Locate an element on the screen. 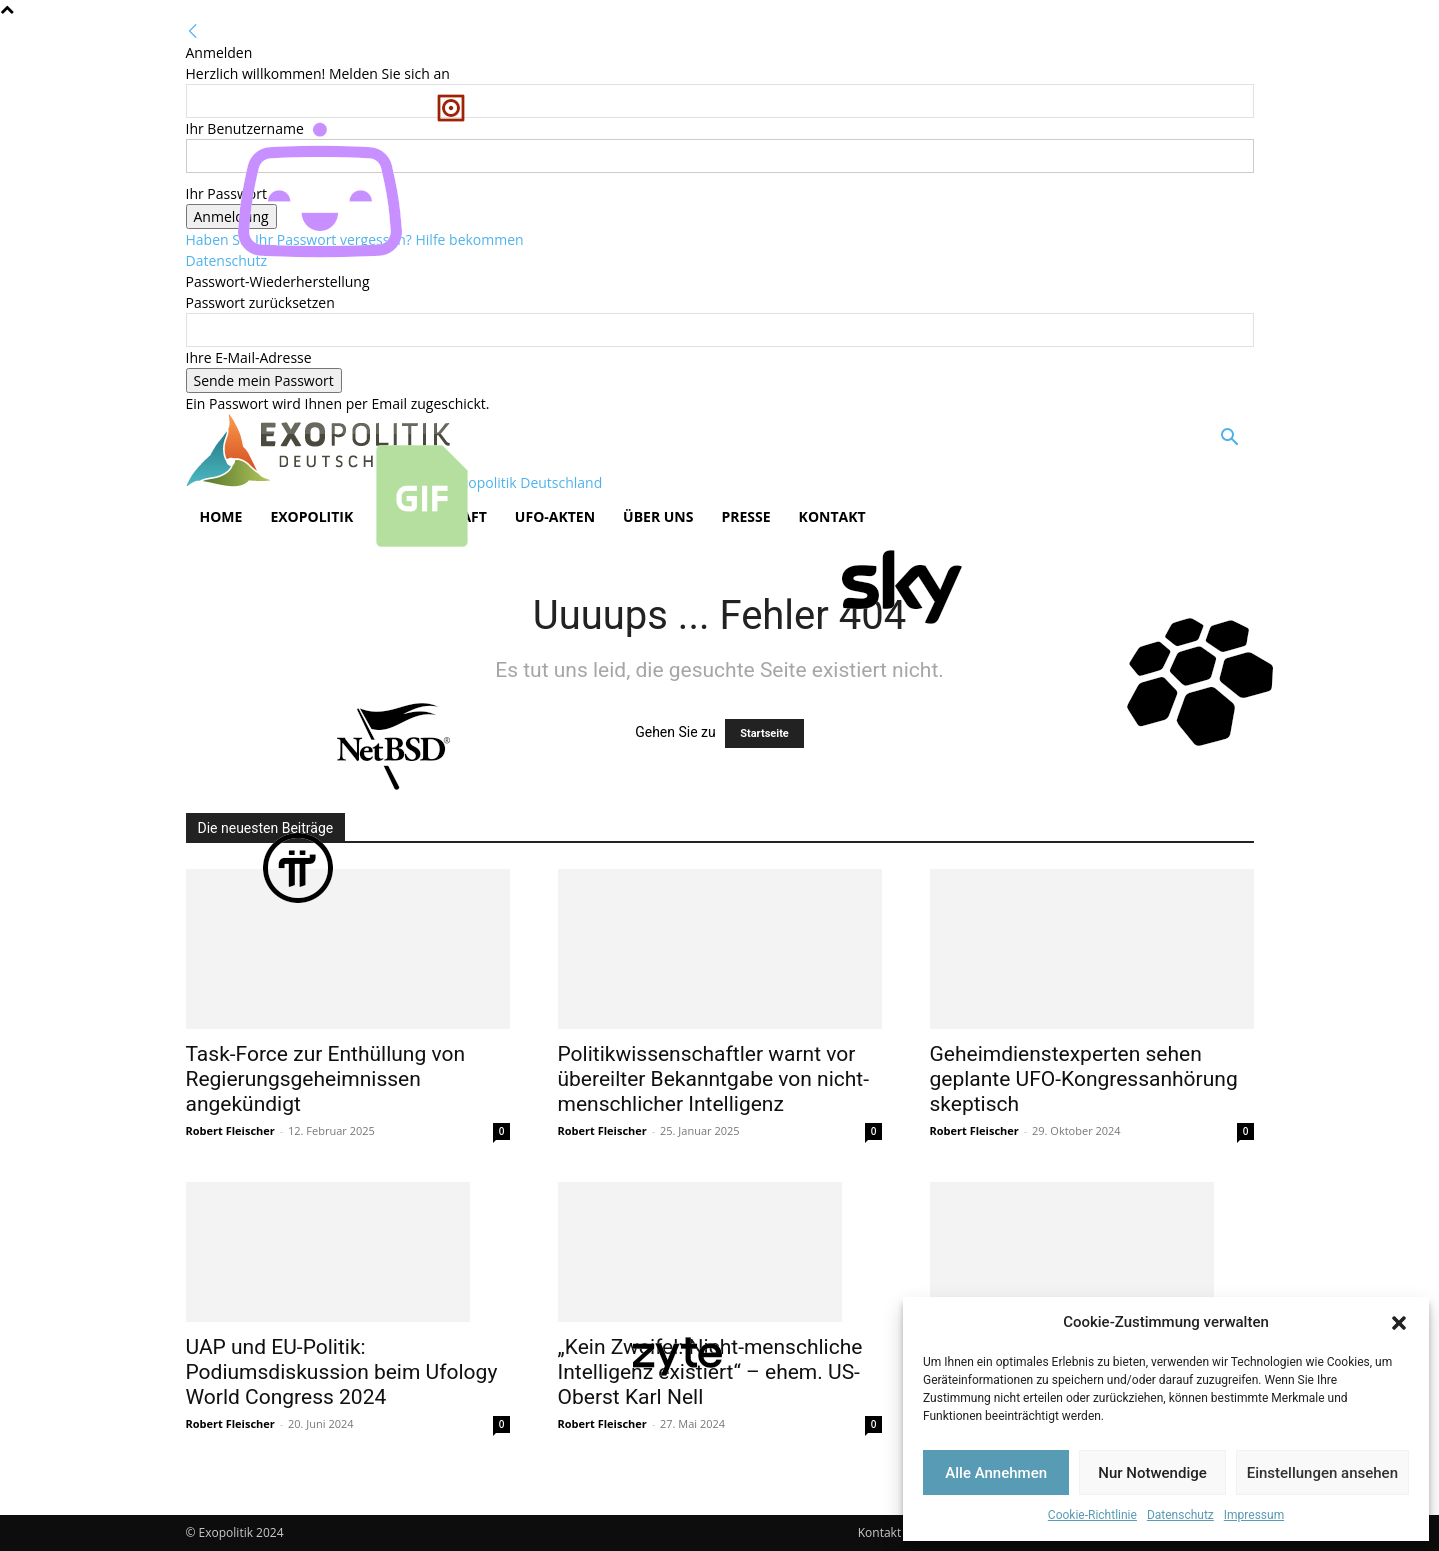 This screenshot has height=1551, width=1439. sky brand logo is located at coordinates (902, 587).